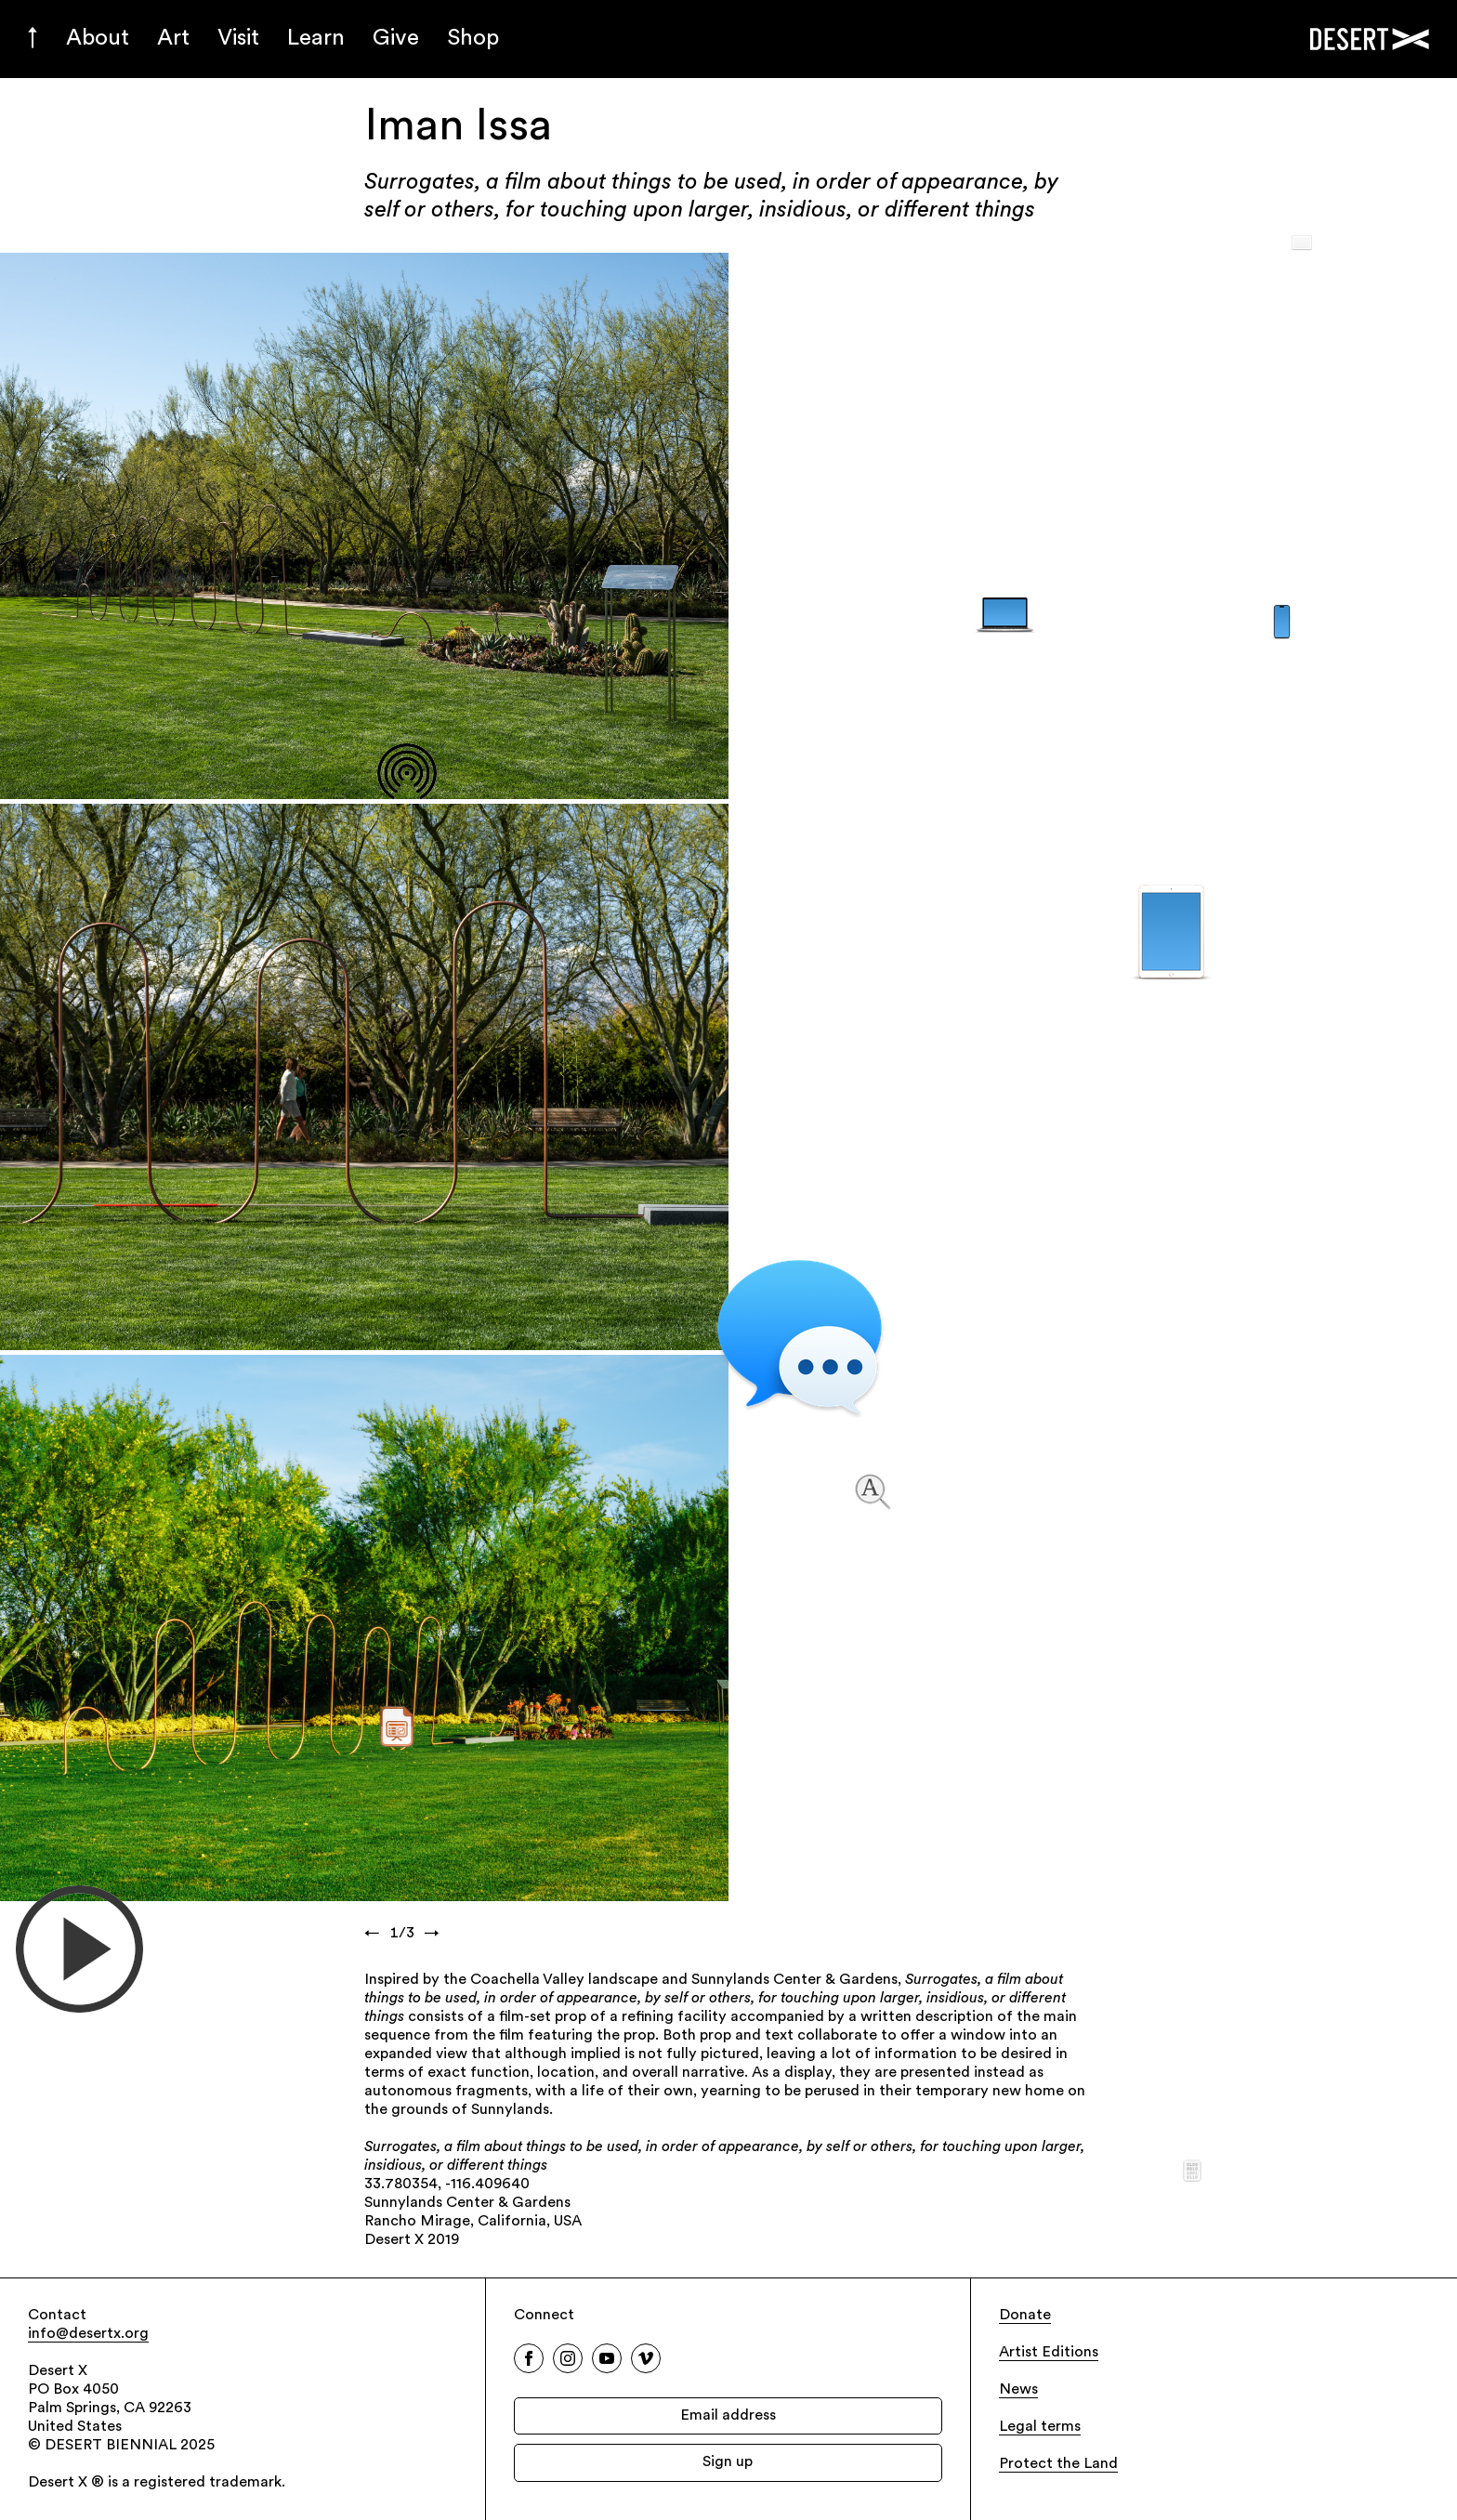 Image resolution: width=1457 pixels, height=2520 pixels. Describe the element at coordinates (873, 1491) in the screenshot. I see `search for files by name or content` at that location.